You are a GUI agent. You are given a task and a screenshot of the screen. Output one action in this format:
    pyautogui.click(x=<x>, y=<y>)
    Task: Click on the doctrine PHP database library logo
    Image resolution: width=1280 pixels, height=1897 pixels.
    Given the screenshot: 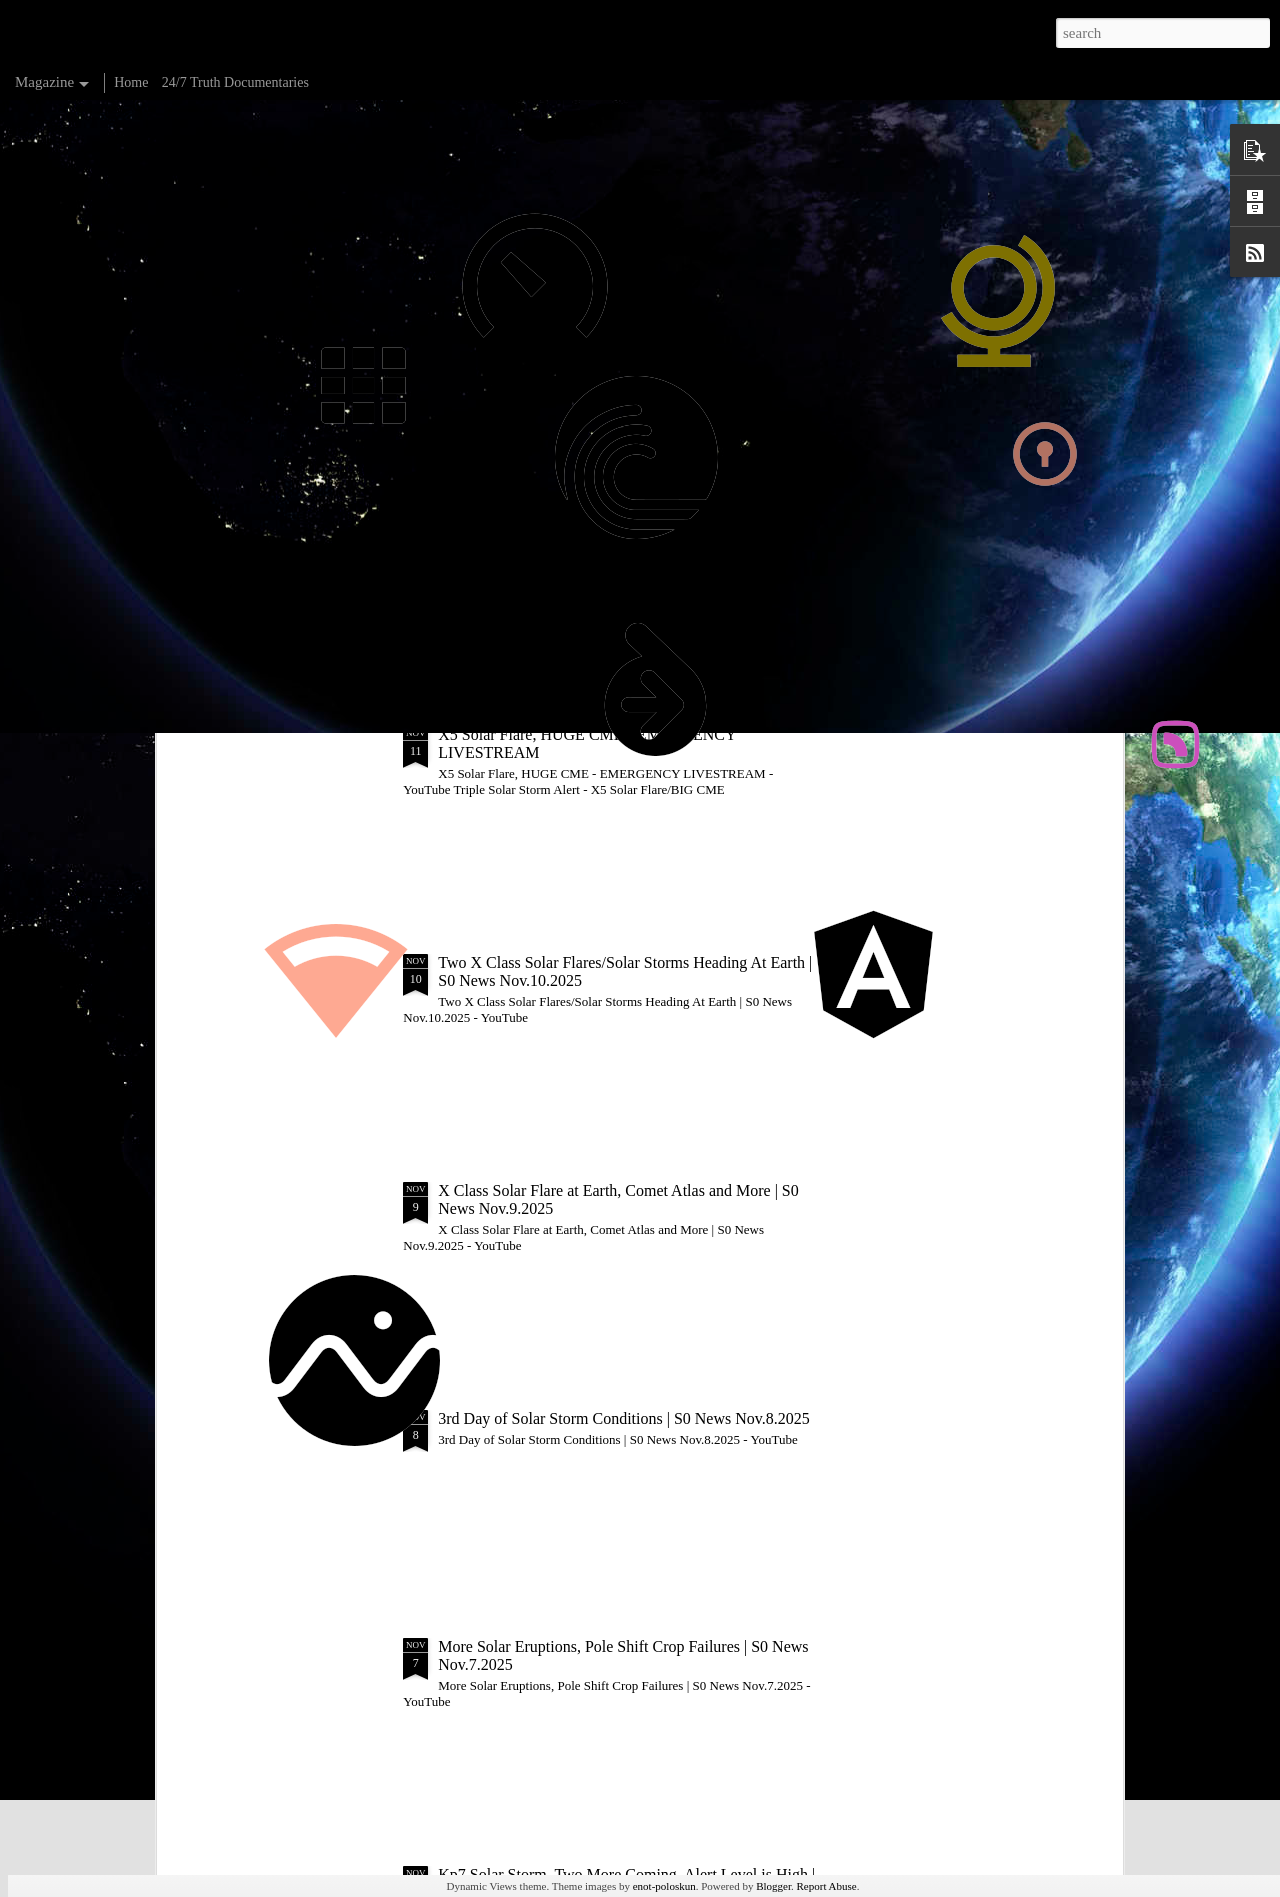 What is the action you would take?
    pyautogui.click(x=655, y=689)
    